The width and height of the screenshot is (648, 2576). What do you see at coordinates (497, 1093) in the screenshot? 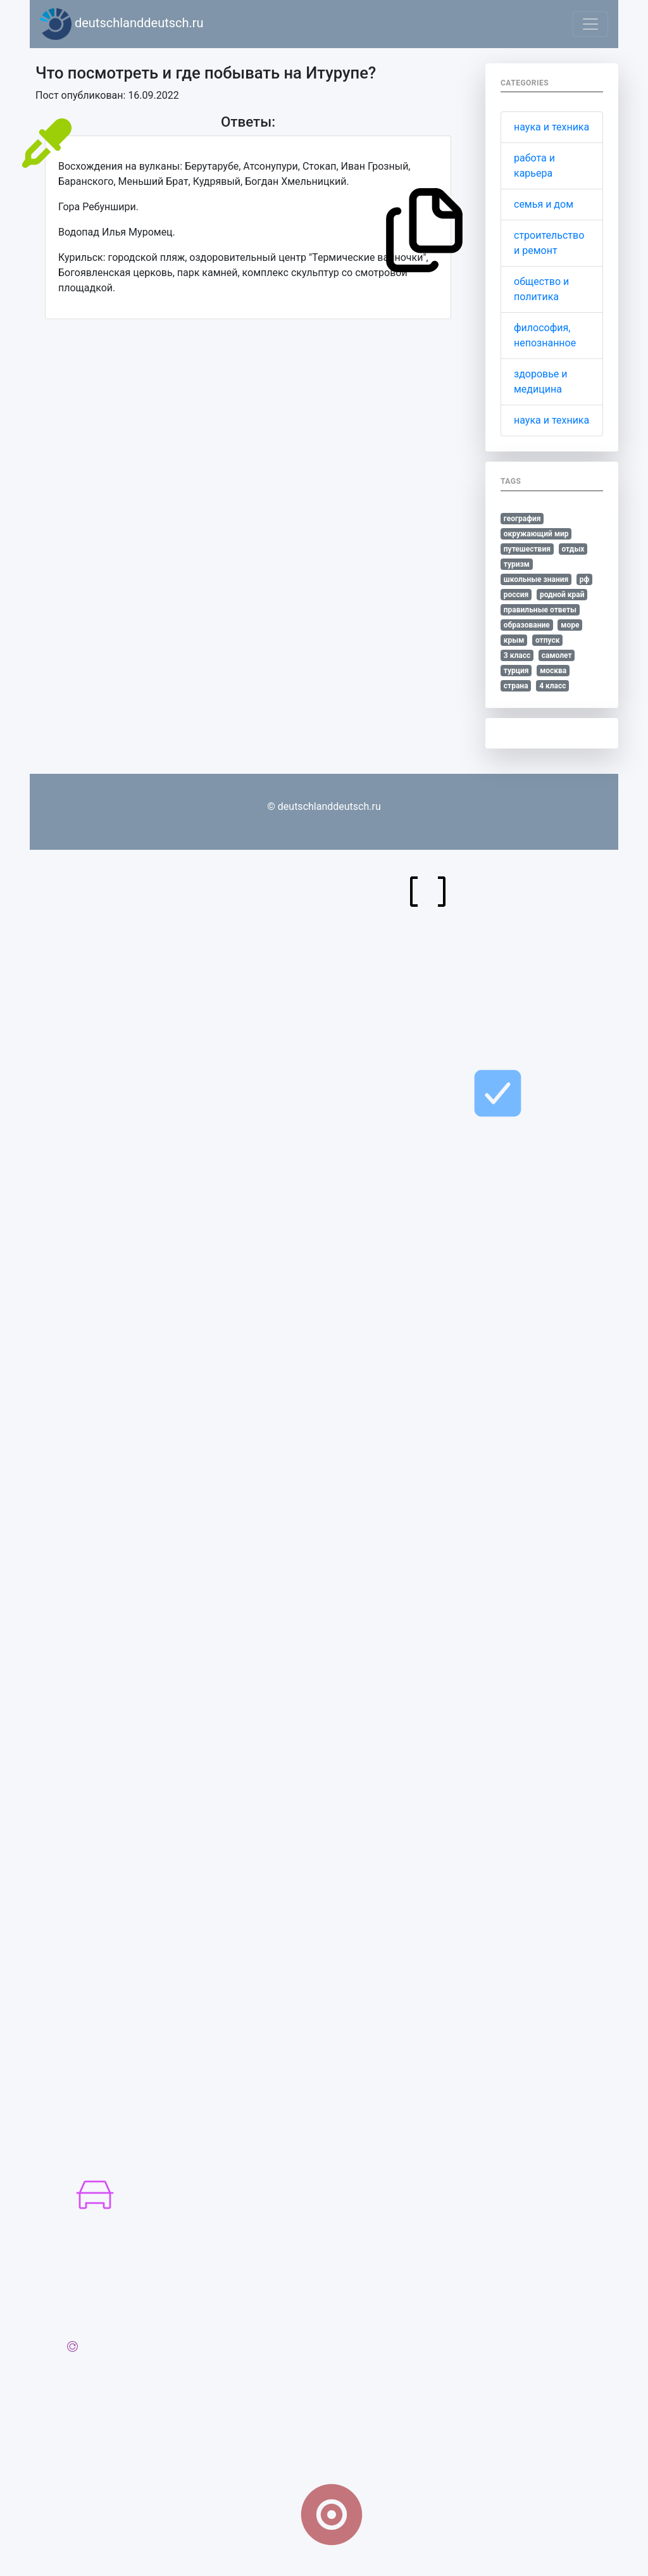
I see `select or confirm an option` at bounding box center [497, 1093].